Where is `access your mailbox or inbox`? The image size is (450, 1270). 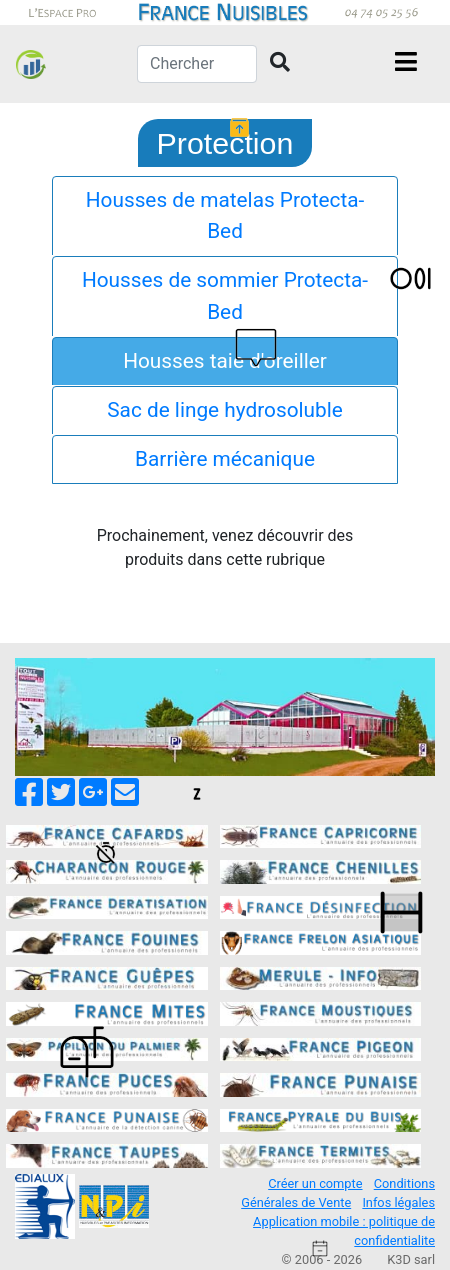
access your mailbox or inbox is located at coordinates (87, 1053).